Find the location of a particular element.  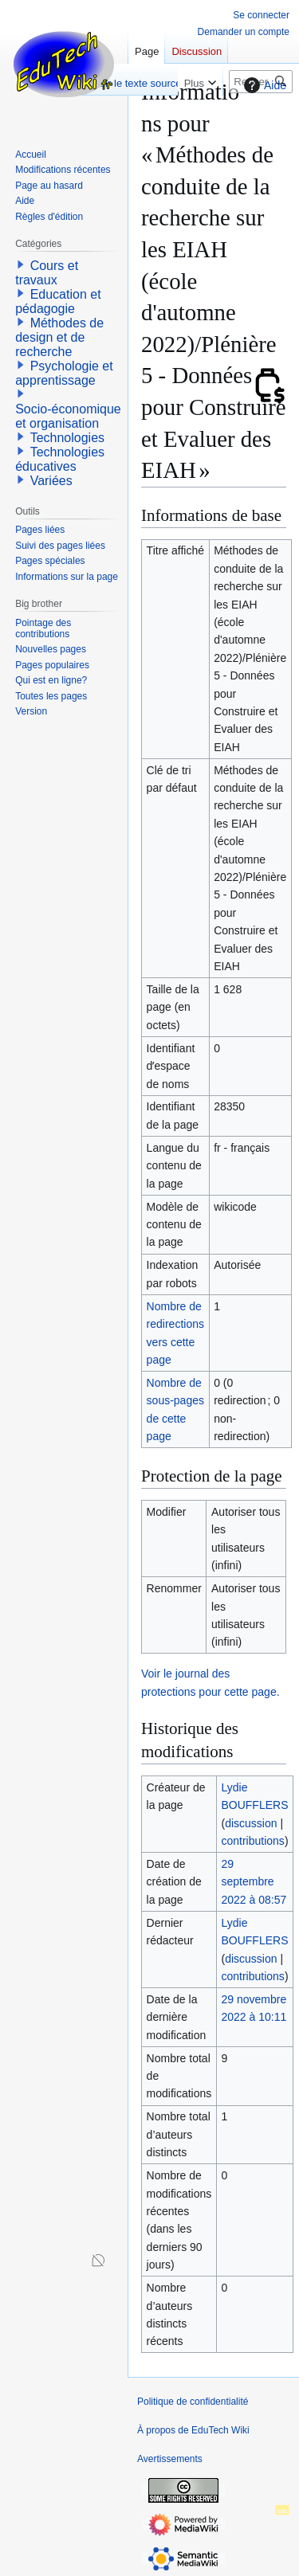

enable subtitles or closed captions is located at coordinates (282, 2510).